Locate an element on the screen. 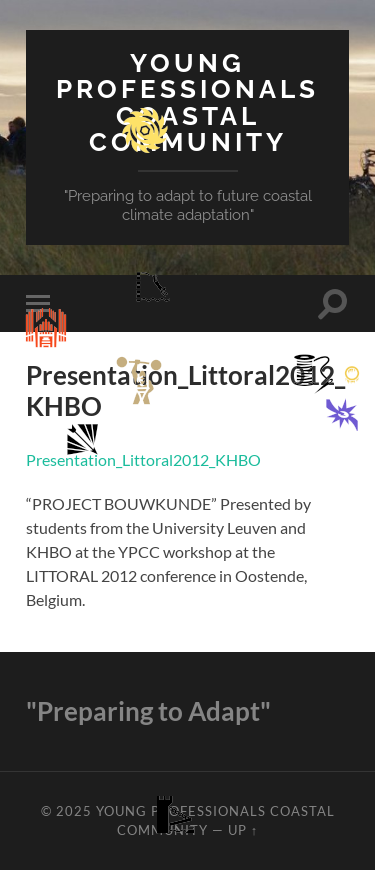  access castle or fortress features in a game is located at coordinates (175, 814).